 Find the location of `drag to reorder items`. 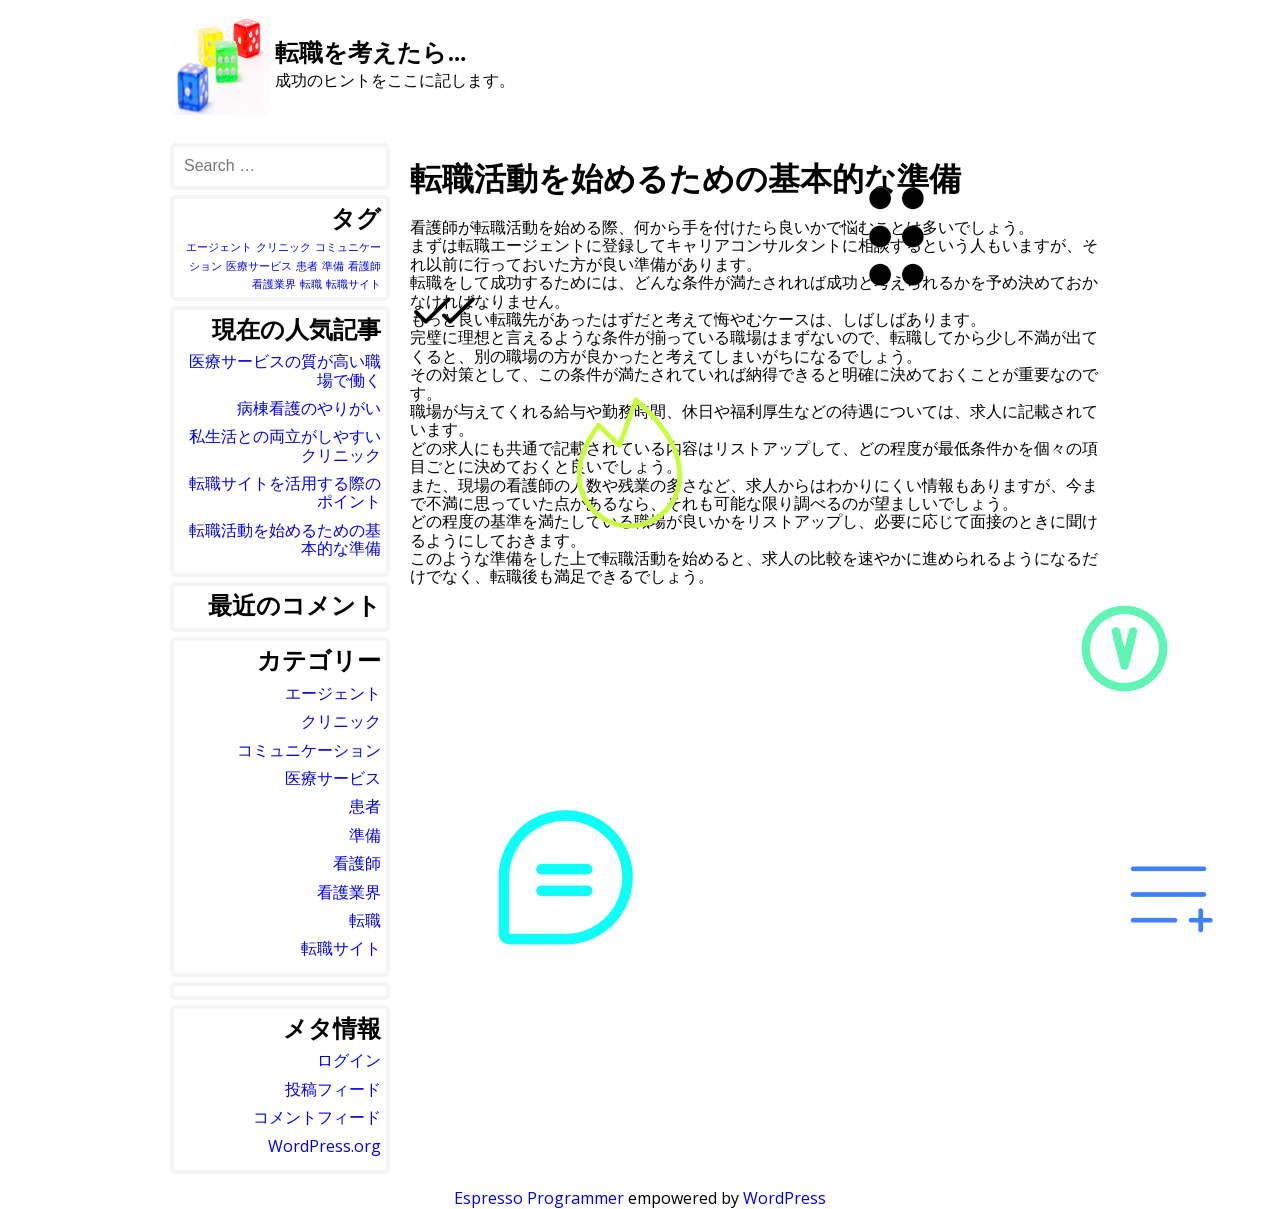

drag to reorder items is located at coordinates (896, 236).